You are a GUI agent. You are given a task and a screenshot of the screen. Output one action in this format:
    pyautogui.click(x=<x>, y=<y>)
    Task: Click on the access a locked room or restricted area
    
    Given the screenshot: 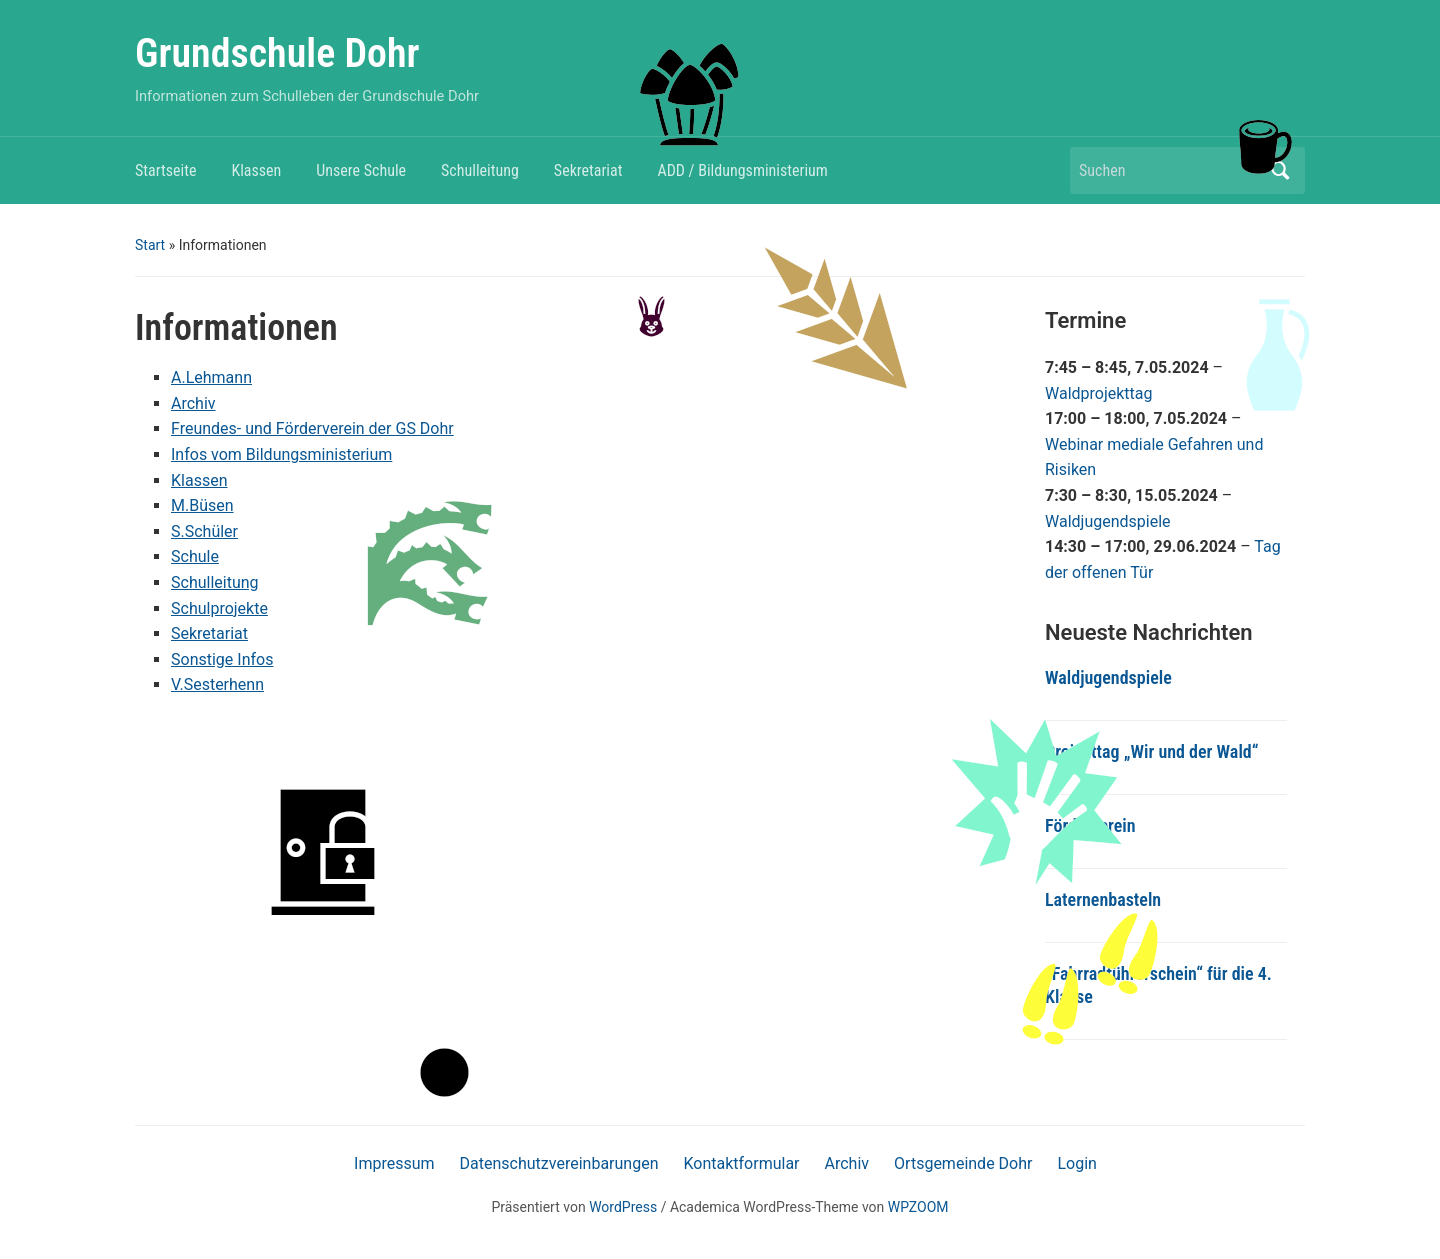 What is the action you would take?
    pyautogui.click(x=323, y=850)
    